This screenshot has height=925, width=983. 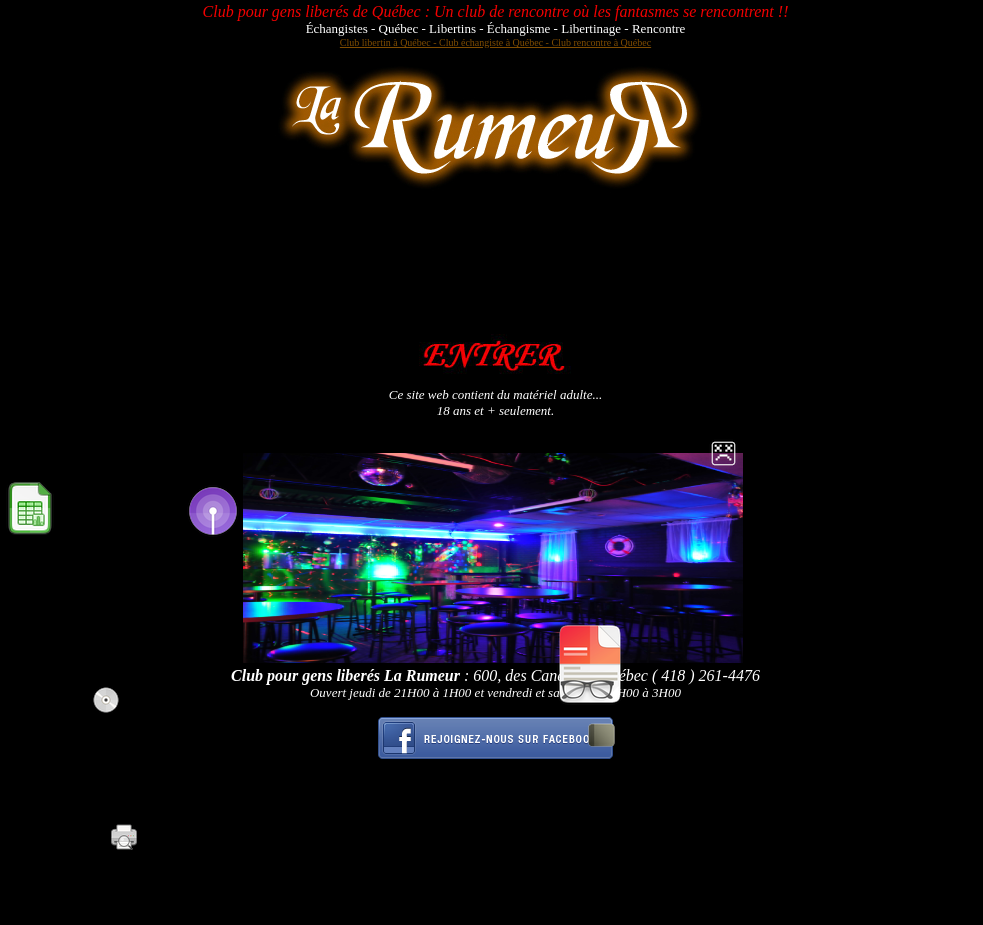 What do you see at coordinates (723, 453) in the screenshot?
I see `system crash or error report notification` at bounding box center [723, 453].